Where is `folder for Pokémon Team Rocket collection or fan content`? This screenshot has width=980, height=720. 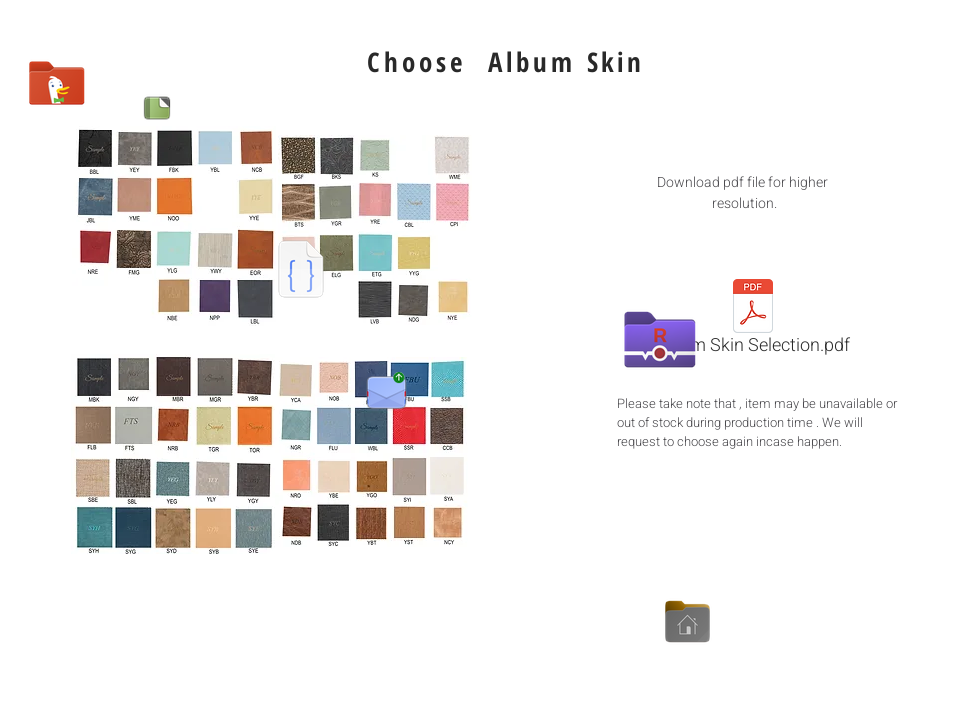 folder for Pokémon Team Rocket collection or fan content is located at coordinates (659, 341).